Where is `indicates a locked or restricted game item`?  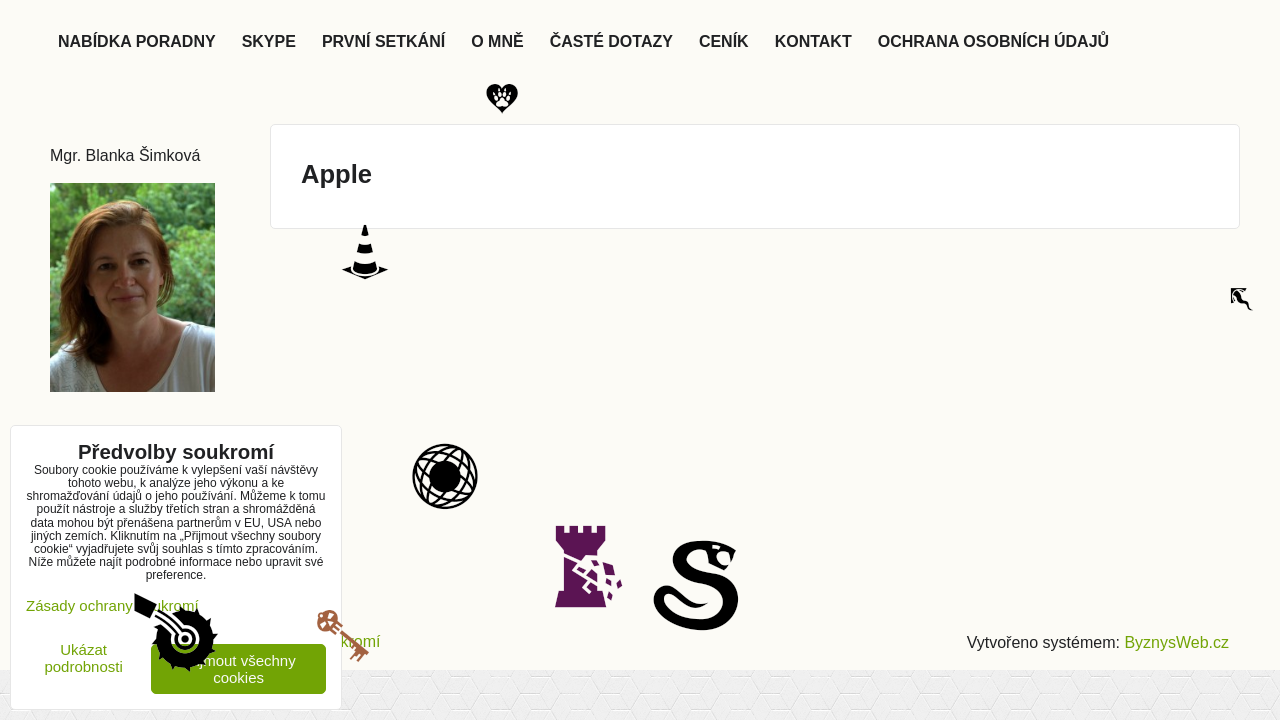 indicates a locked or restricted game item is located at coordinates (445, 476).